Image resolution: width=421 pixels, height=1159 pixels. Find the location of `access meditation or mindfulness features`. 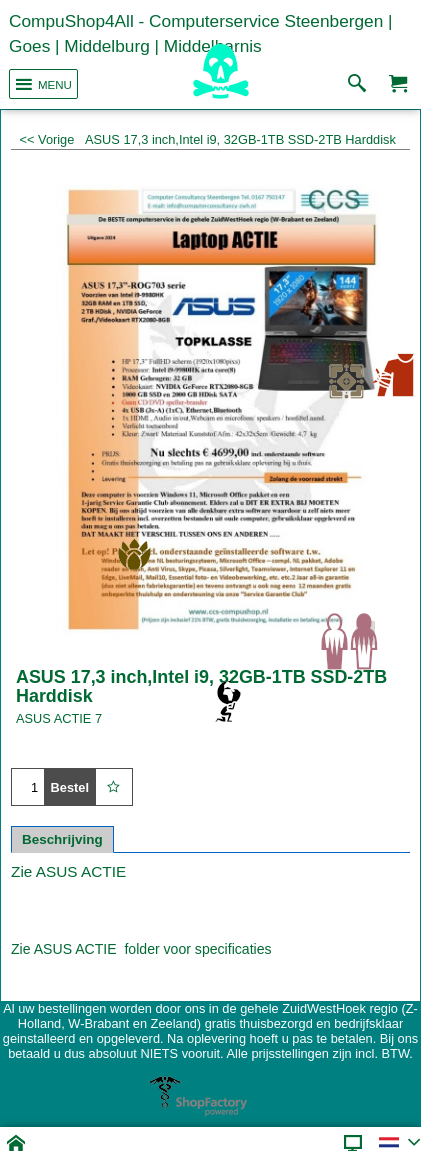

access meditation or mindfulness features is located at coordinates (134, 553).